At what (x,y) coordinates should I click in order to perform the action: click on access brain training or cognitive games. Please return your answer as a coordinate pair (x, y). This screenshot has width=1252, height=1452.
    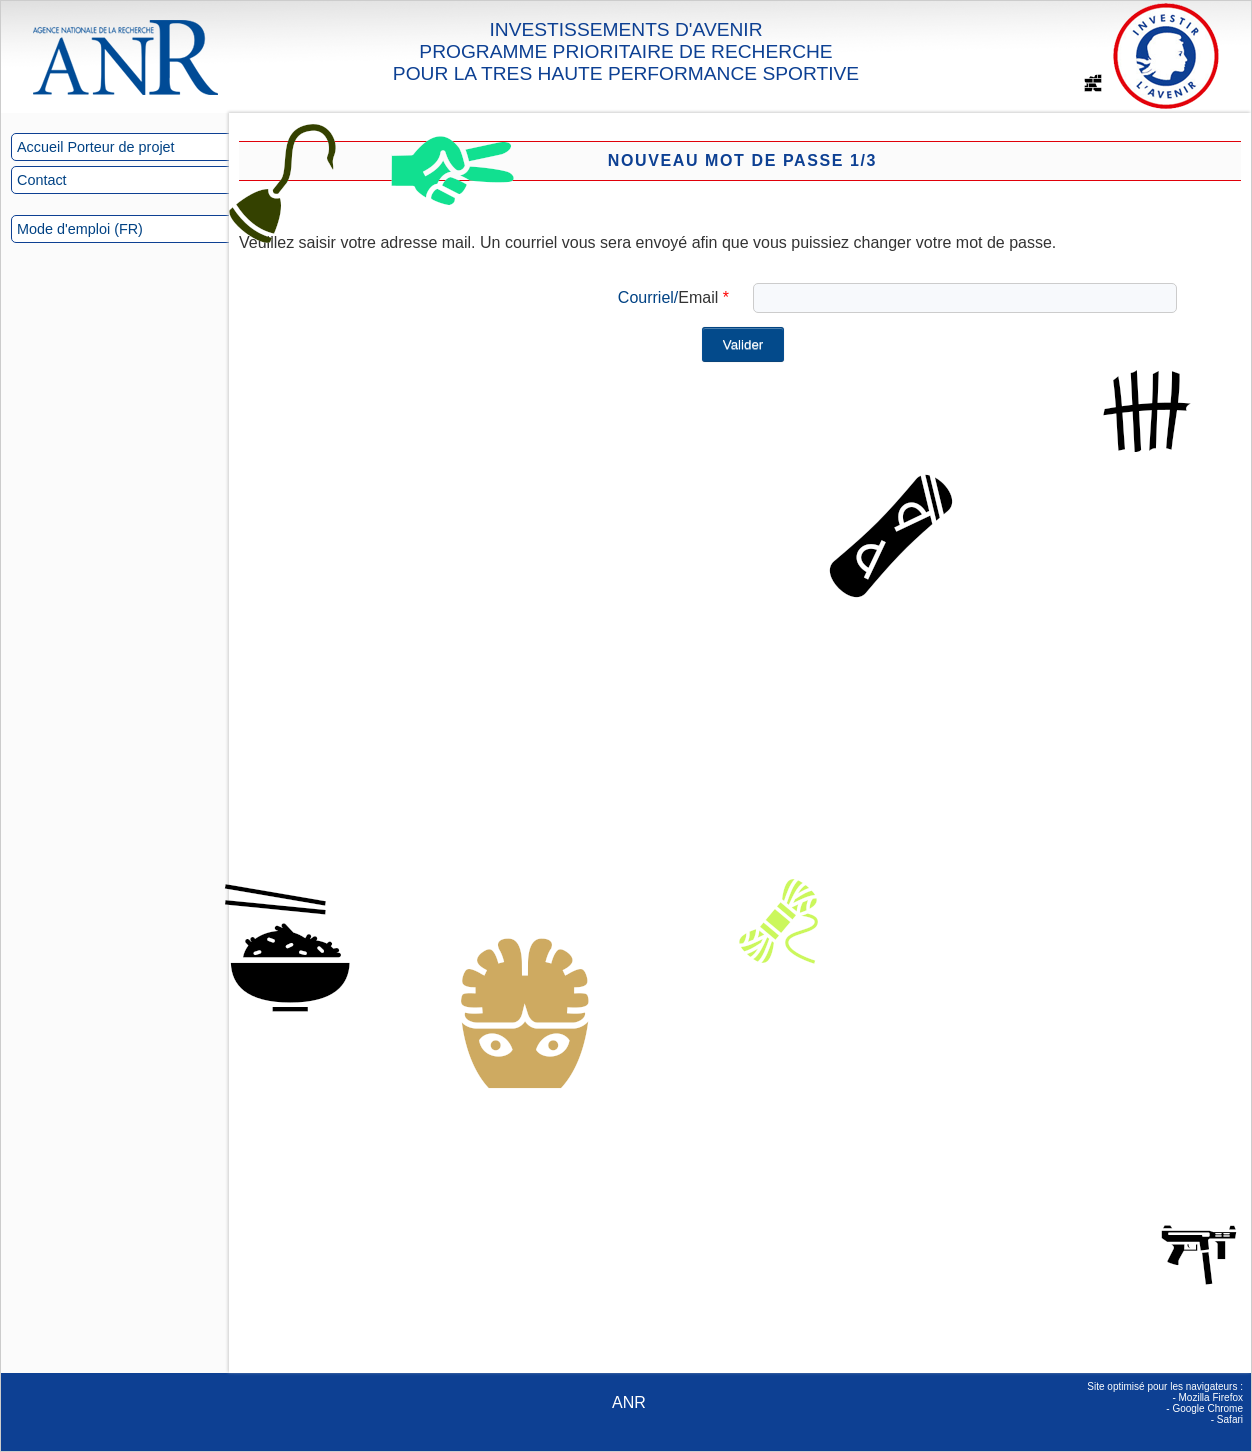
    Looking at the image, I should click on (521, 1013).